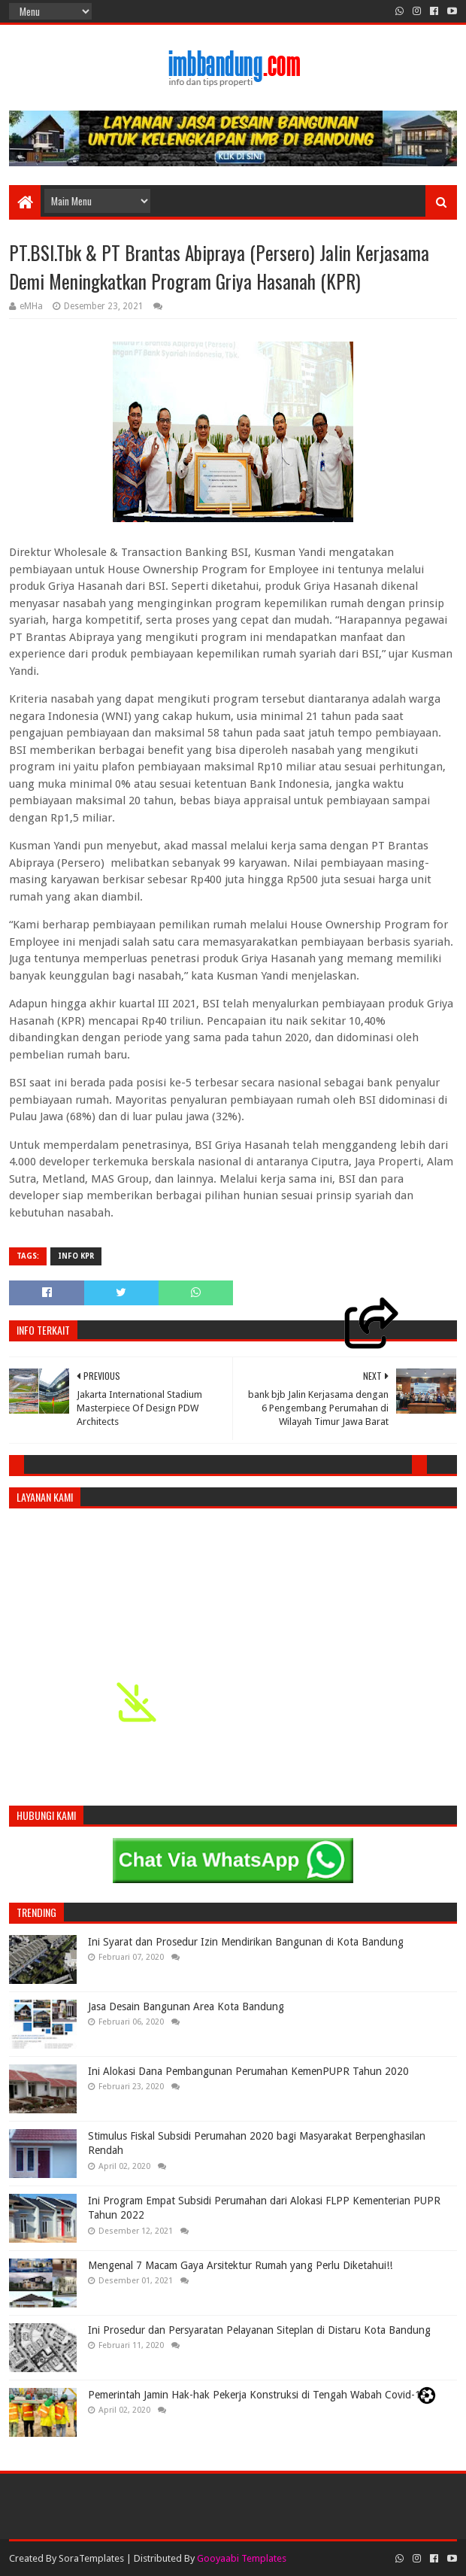 Image resolution: width=466 pixels, height=2576 pixels. What do you see at coordinates (370, 1323) in the screenshot?
I see `share this content` at bounding box center [370, 1323].